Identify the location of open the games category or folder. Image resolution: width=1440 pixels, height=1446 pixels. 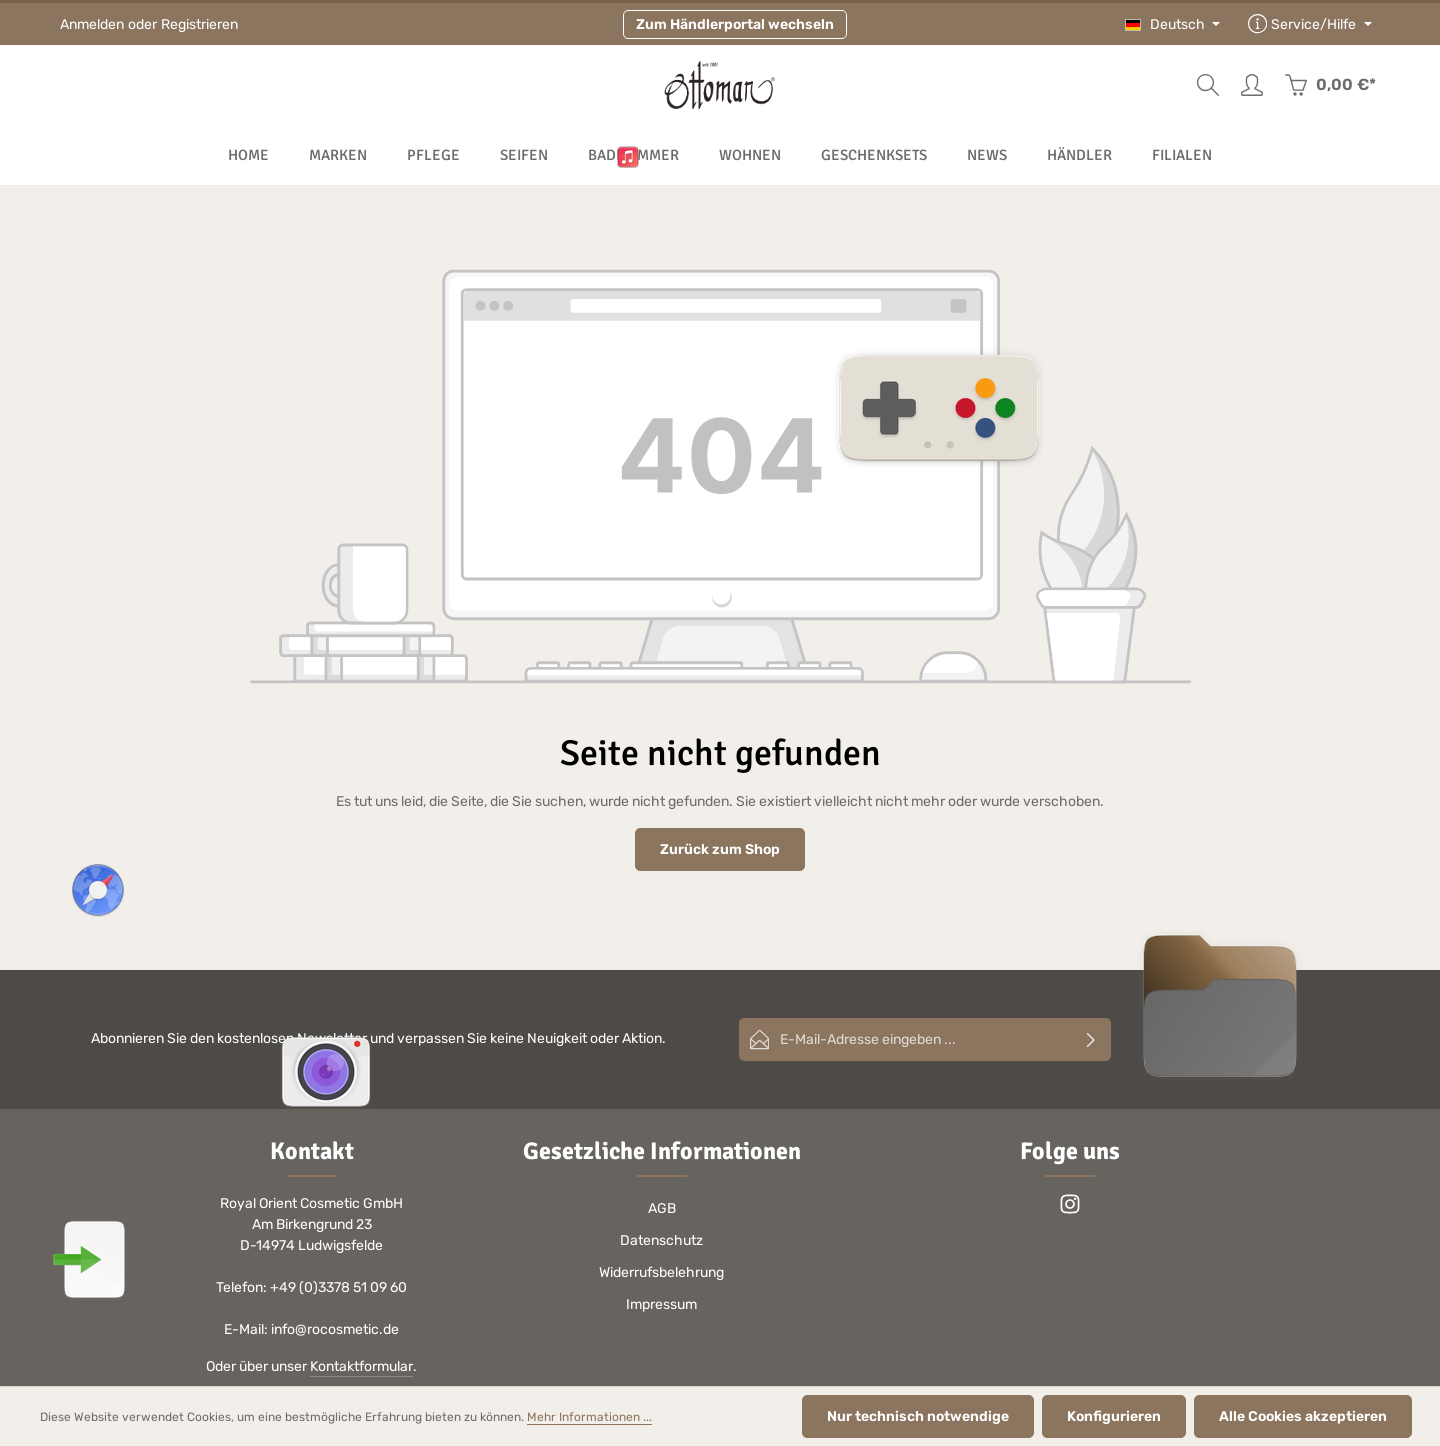
(939, 408).